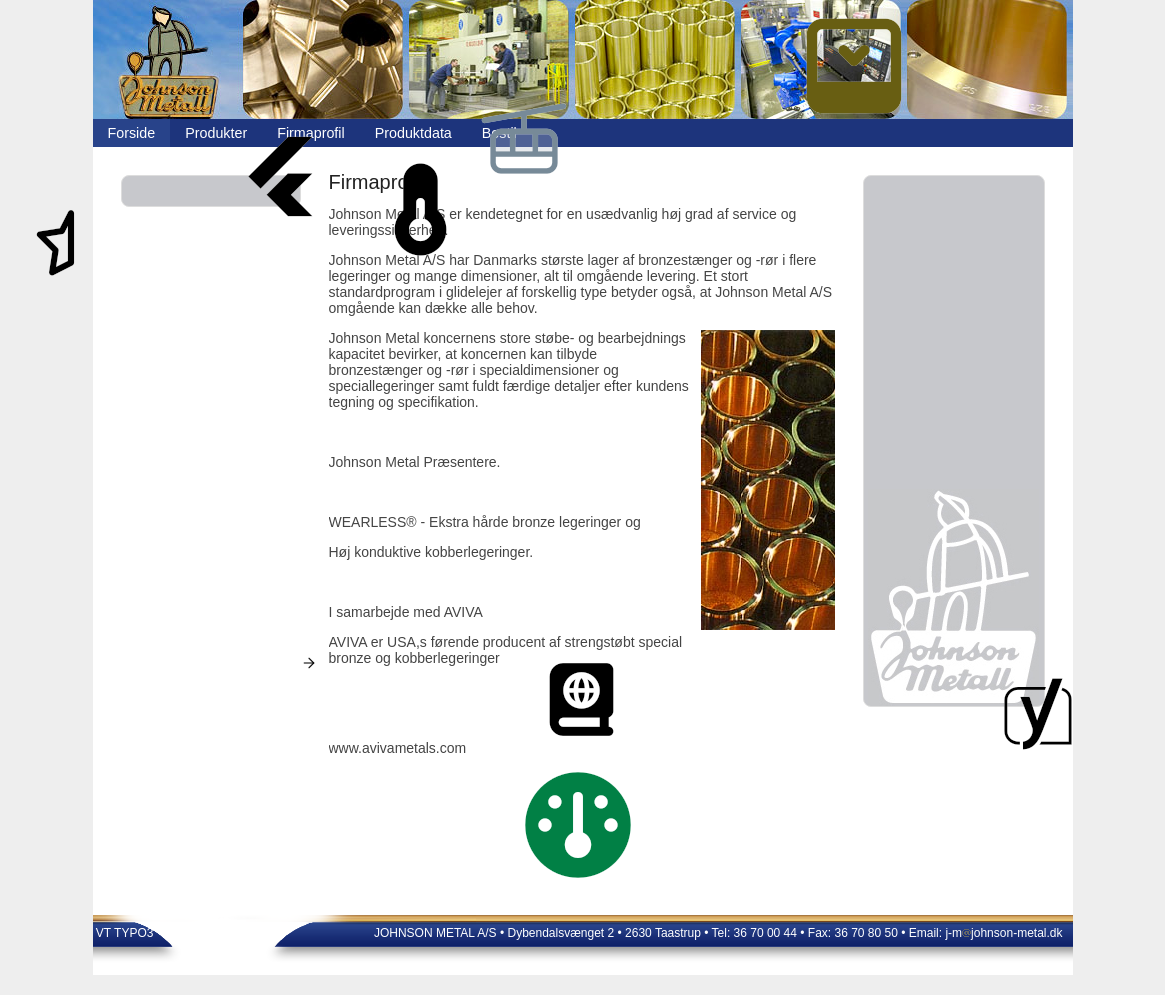 The width and height of the screenshot is (1165, 995). What do you see at coordinates (280, 176) in the screenshot?
I see `flutter framework logo` at bounding box center [280, 176].